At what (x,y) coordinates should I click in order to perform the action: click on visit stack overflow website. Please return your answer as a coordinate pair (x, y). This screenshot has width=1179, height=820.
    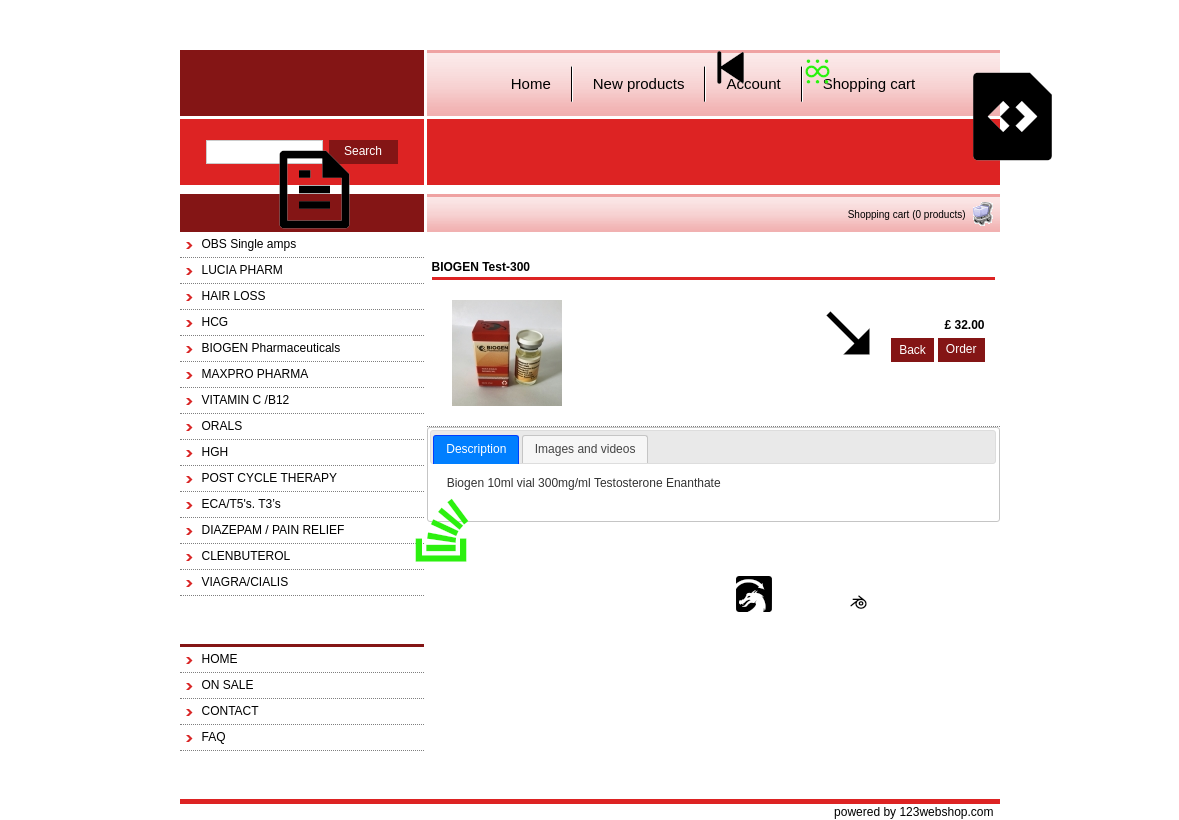
    Looking at the image, I should click on (441, 530).